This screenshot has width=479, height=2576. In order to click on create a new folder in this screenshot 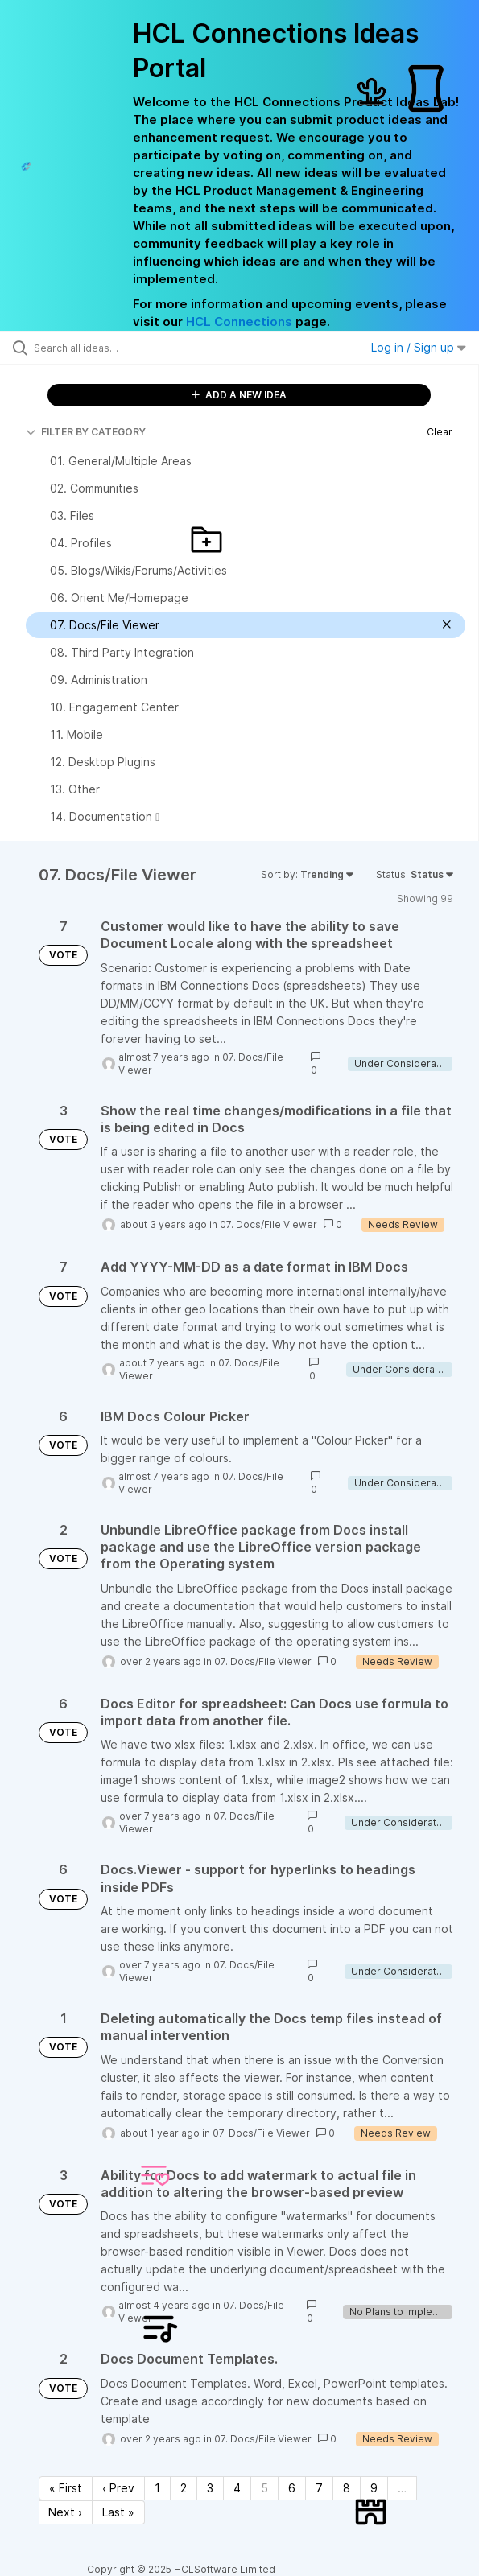, I will do `click(206, 539)`.